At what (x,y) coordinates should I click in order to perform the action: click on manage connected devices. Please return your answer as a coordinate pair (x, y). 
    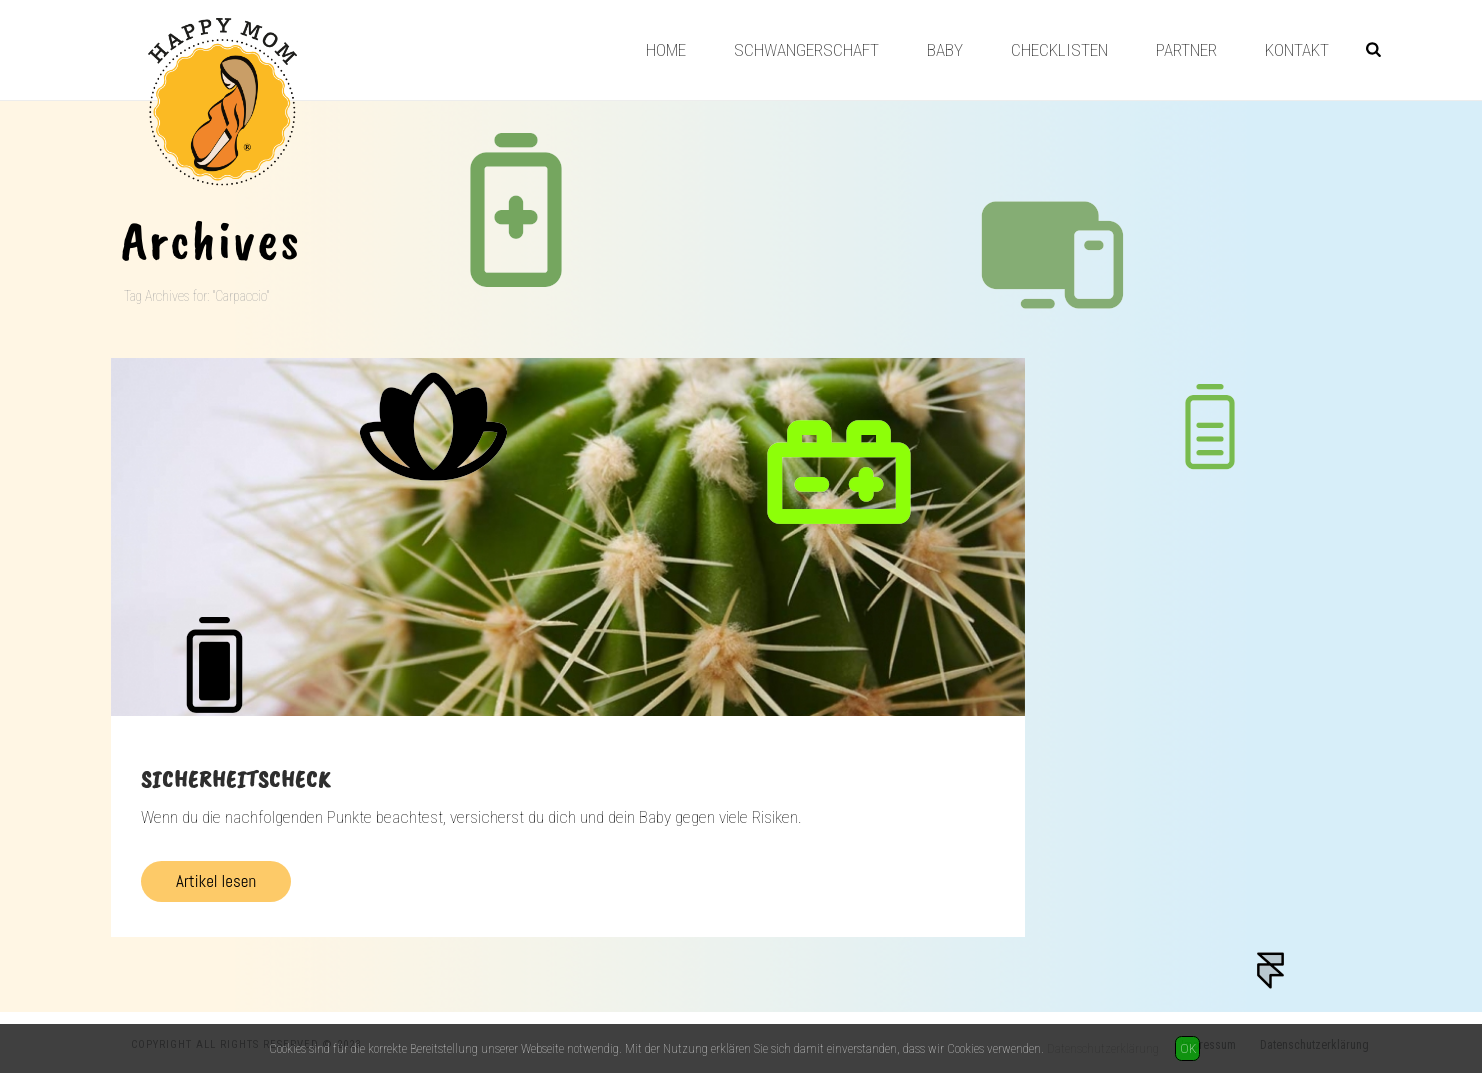
    Looking at the image, I should click on (1050, 255).